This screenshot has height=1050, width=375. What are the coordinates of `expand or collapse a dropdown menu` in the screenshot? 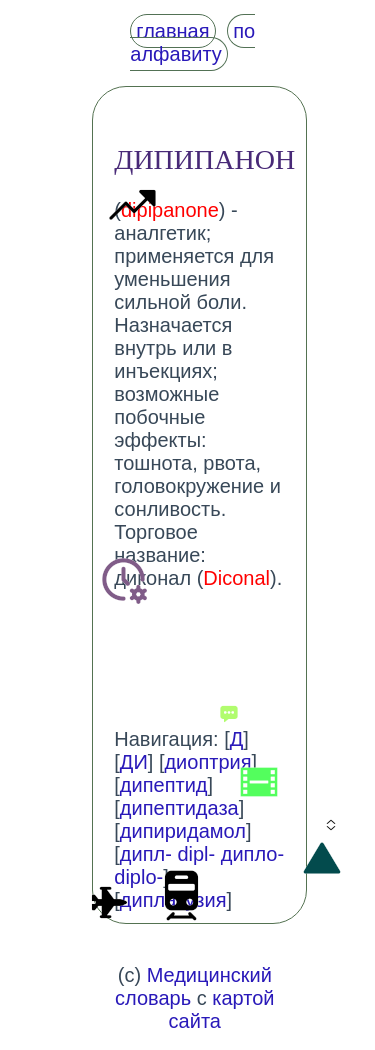 It's located at (331, 825).